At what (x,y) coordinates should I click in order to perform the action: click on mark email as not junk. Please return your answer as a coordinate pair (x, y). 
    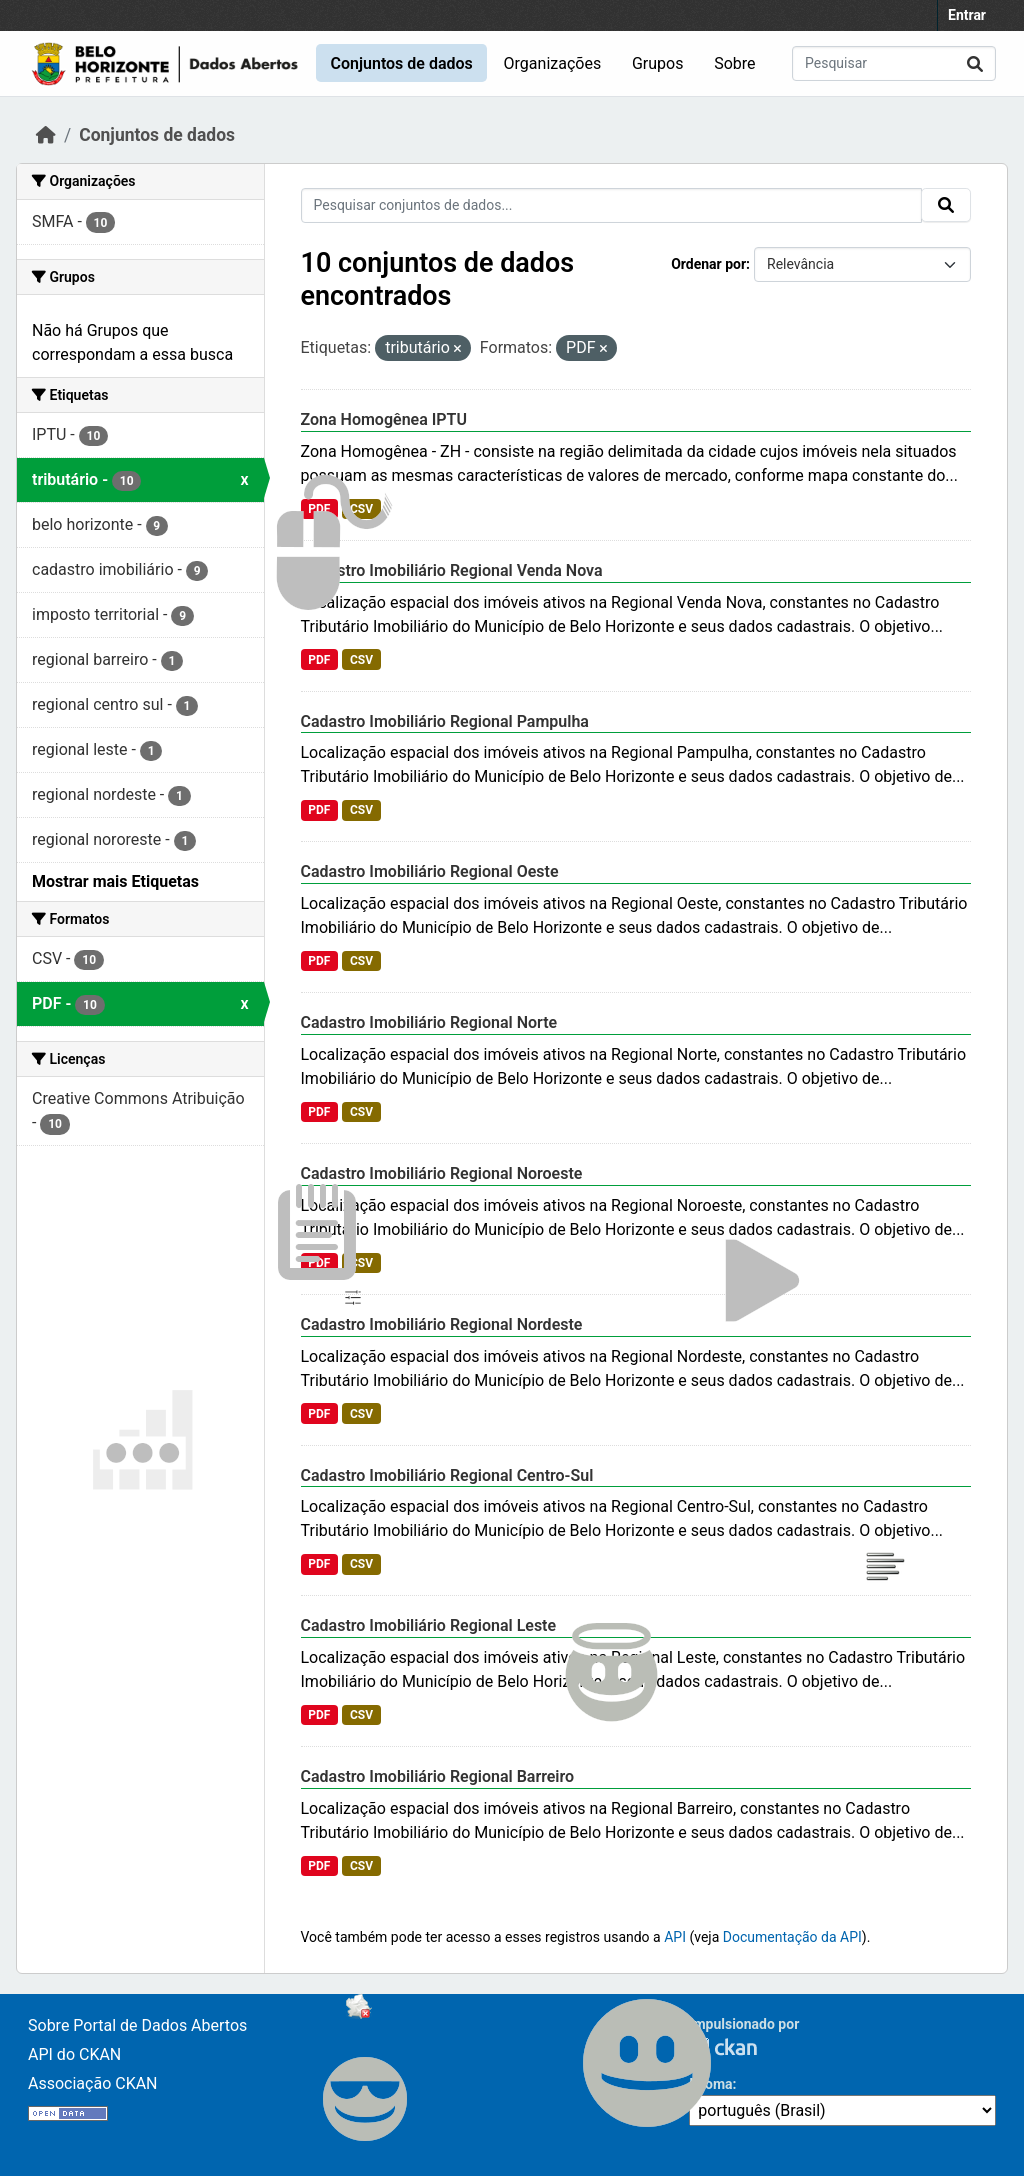
    Looking at the image, I should click on (358, 2006).